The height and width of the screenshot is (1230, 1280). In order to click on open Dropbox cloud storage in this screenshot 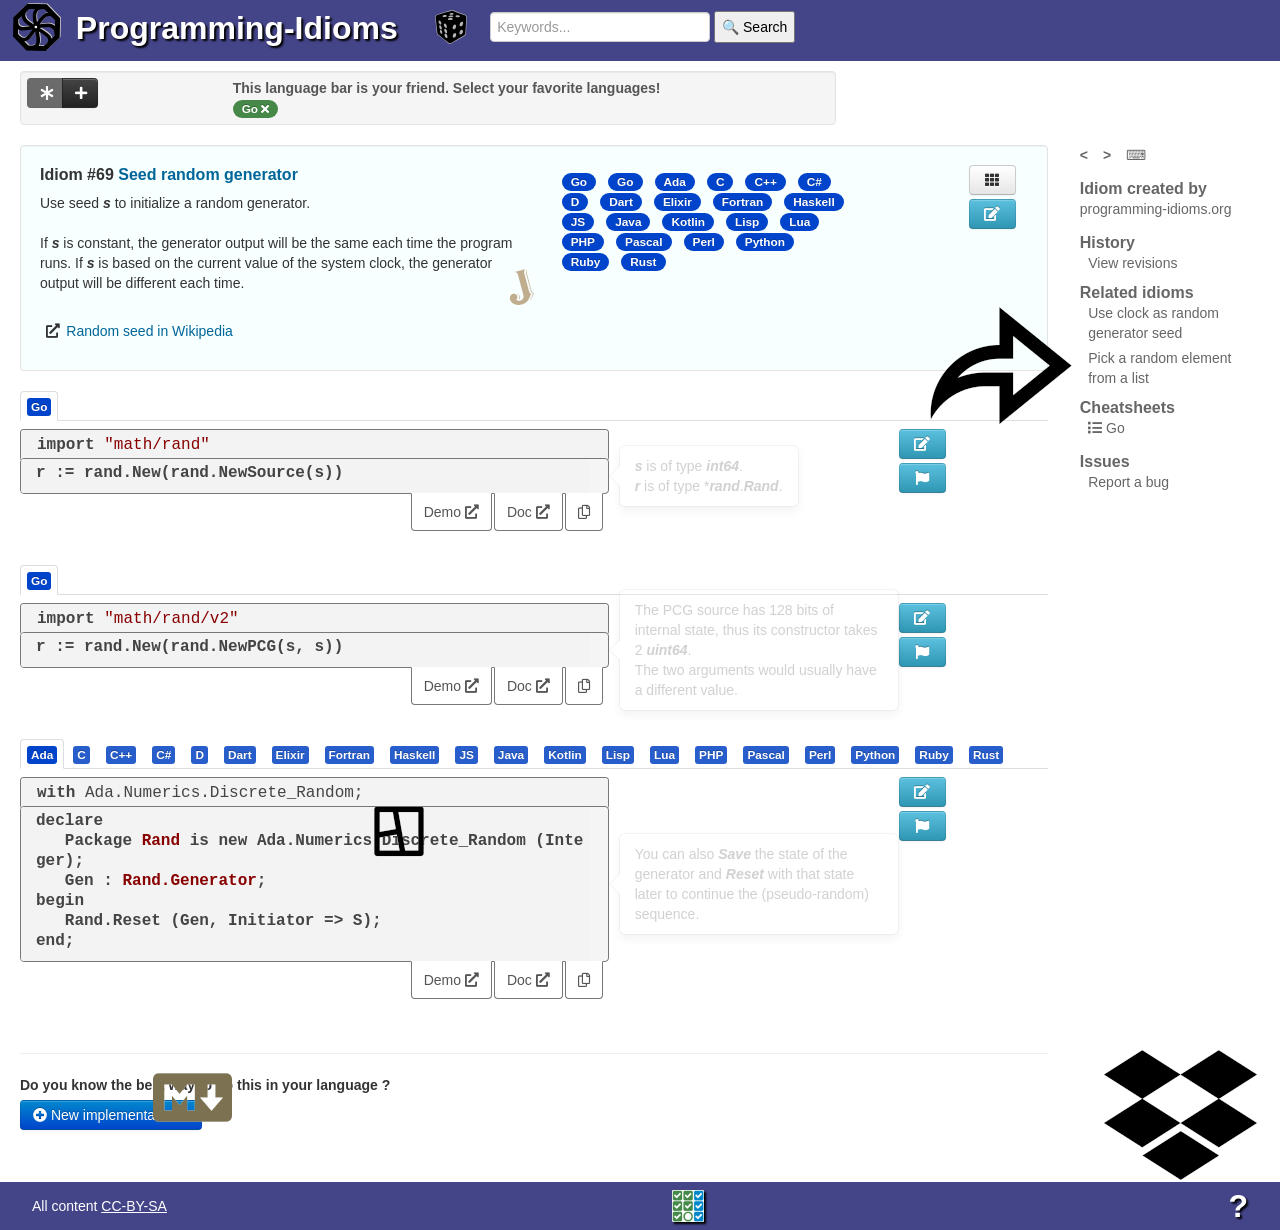, I will do `click(1180, 1108)`.